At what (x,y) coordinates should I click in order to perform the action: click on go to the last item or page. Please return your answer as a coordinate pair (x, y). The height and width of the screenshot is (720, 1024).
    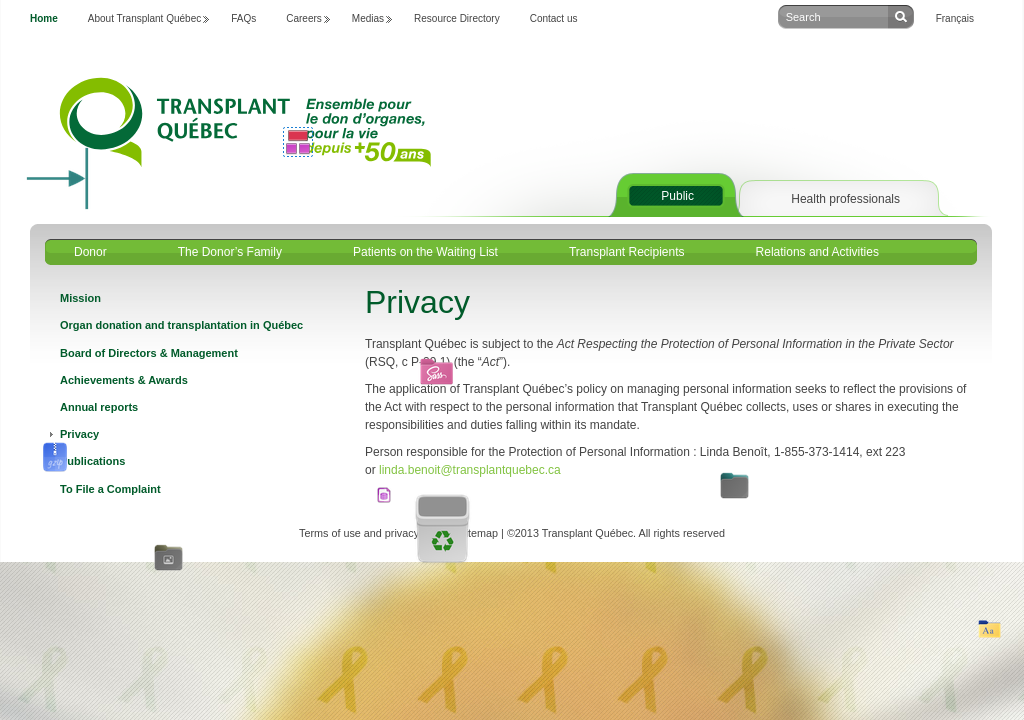
    Looking at the image, I should click on (57, 178).